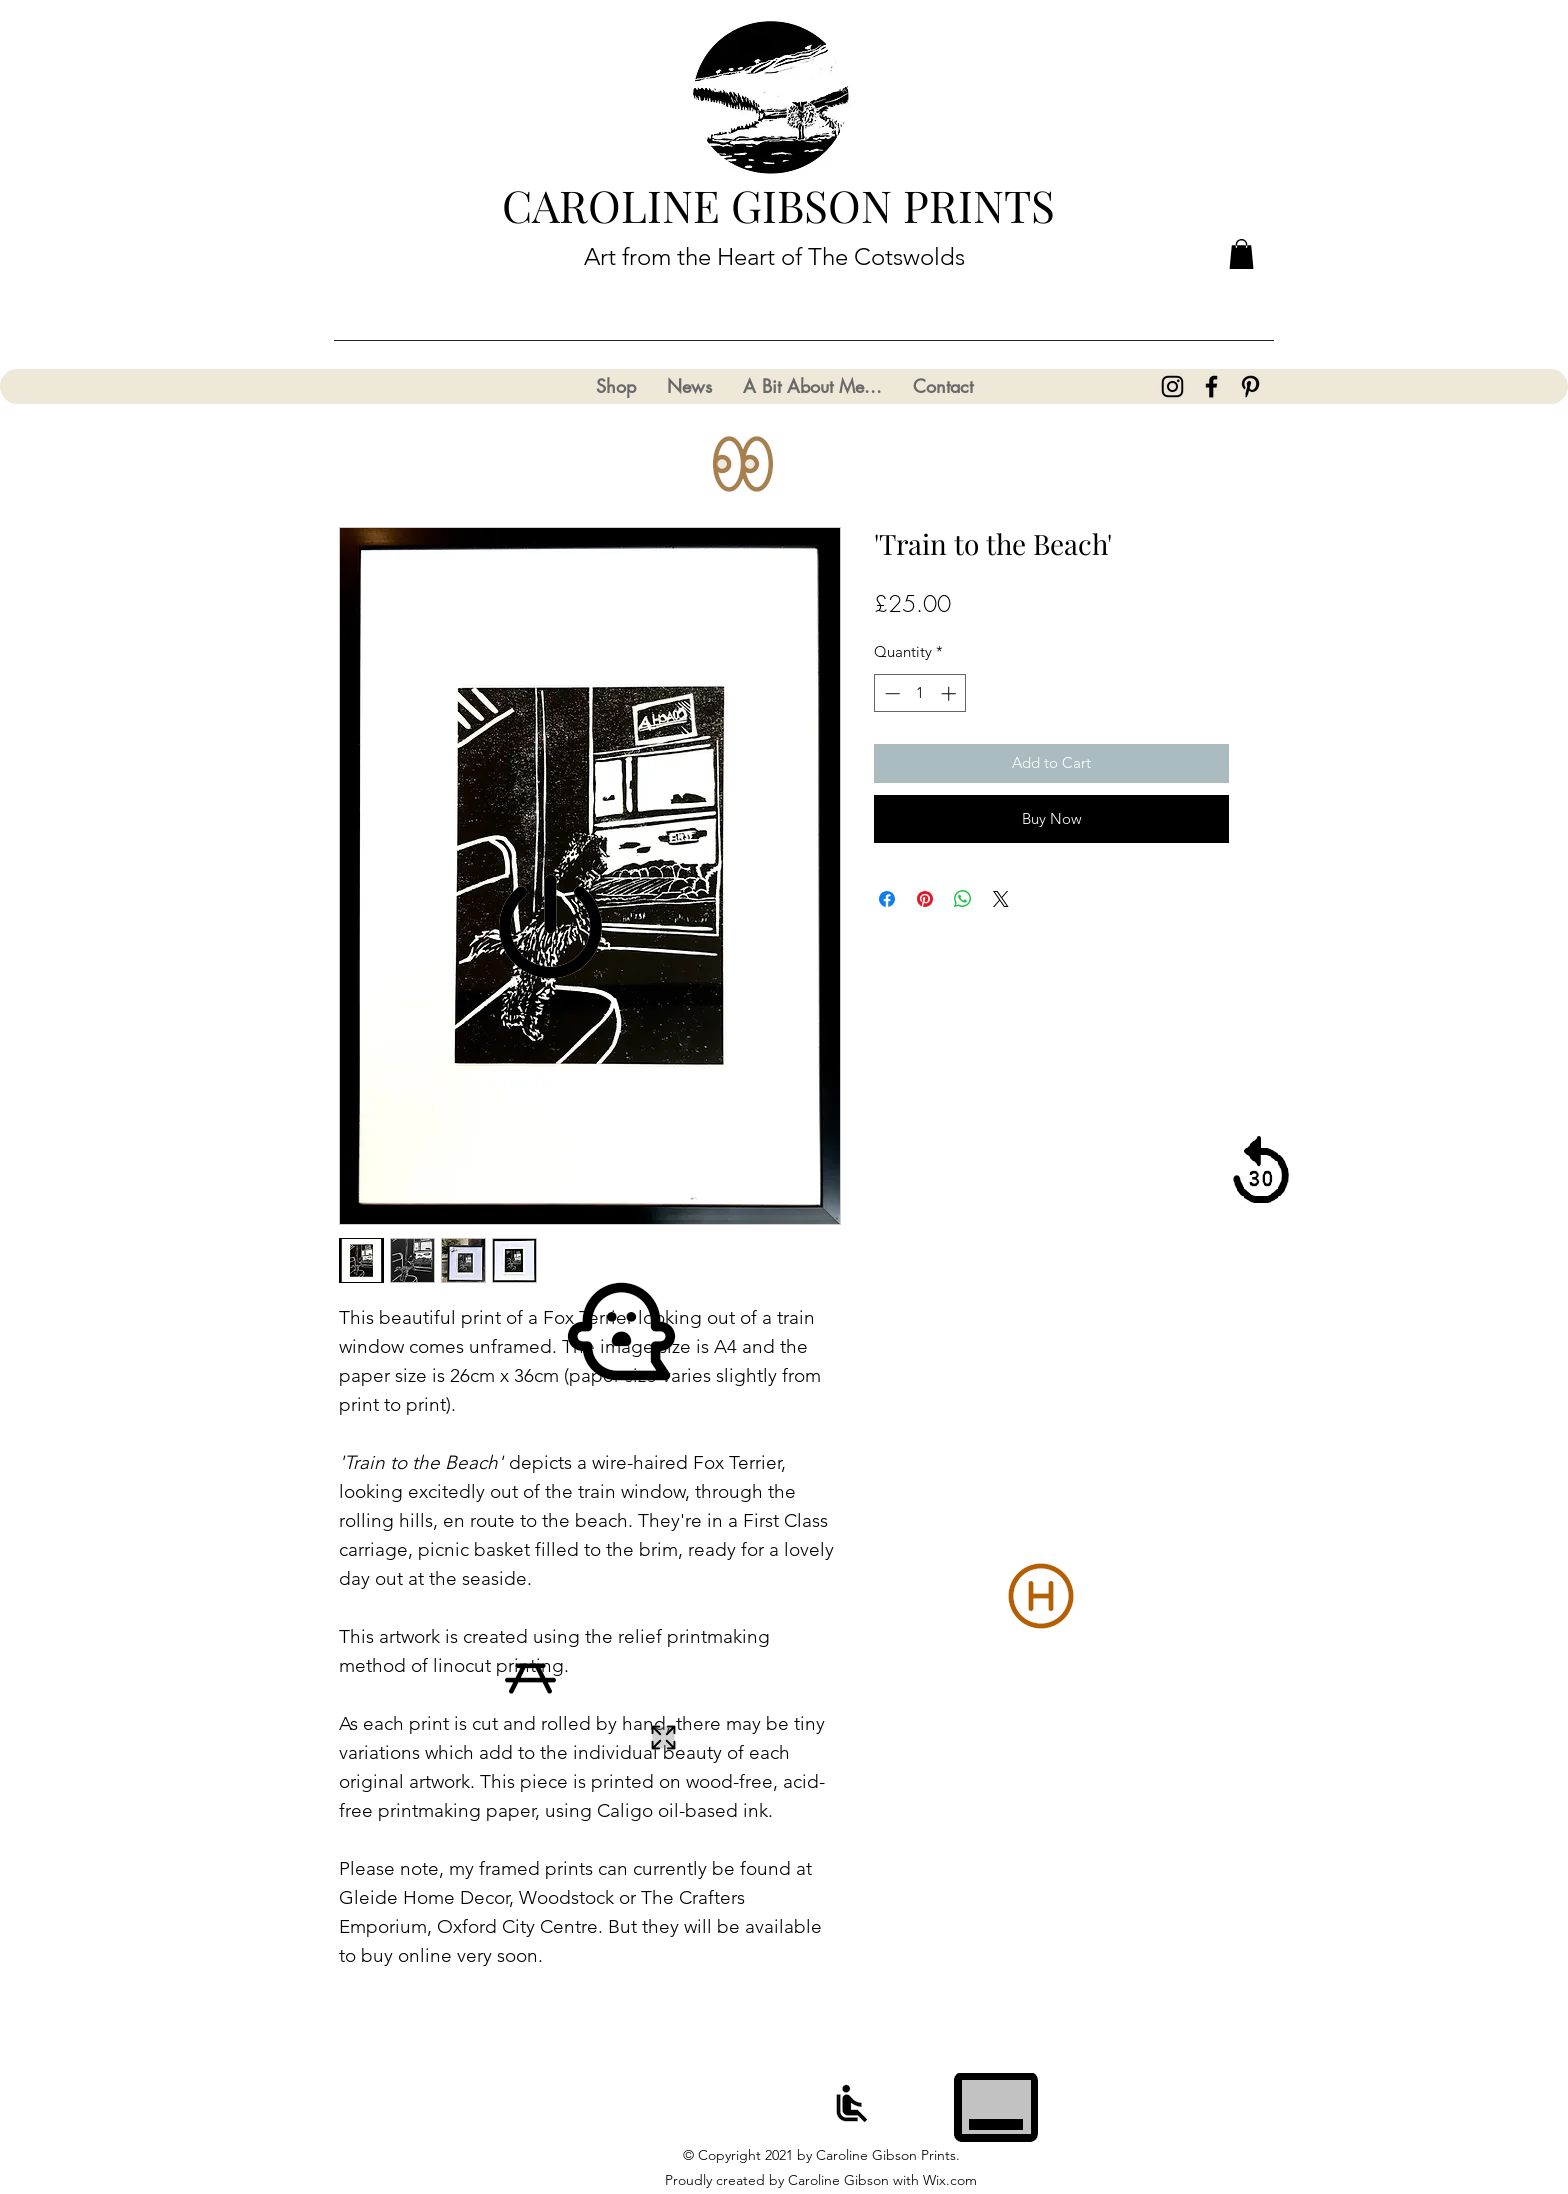  Describe the element at coordinates (852, 2104) in the screenshot. I see `indicates standard seat recline position` at that location.